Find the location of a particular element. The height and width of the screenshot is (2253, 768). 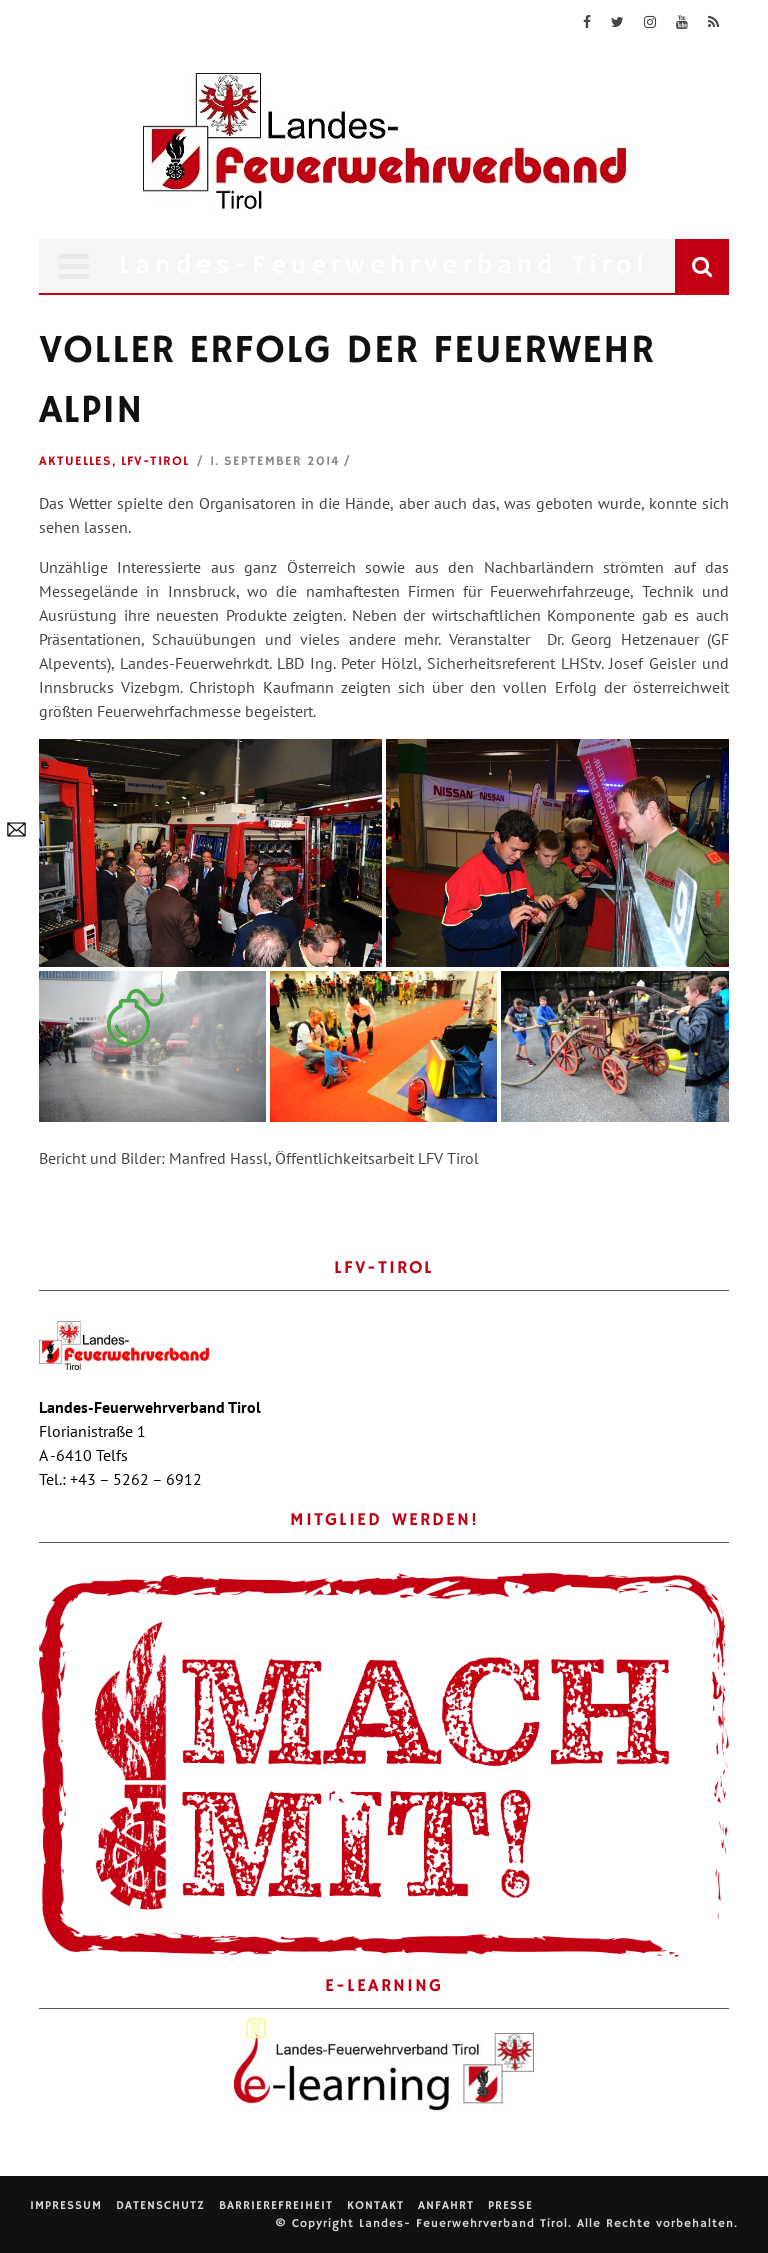

indicates a destructive or dangerous action is located at coordinates (132, 1016).